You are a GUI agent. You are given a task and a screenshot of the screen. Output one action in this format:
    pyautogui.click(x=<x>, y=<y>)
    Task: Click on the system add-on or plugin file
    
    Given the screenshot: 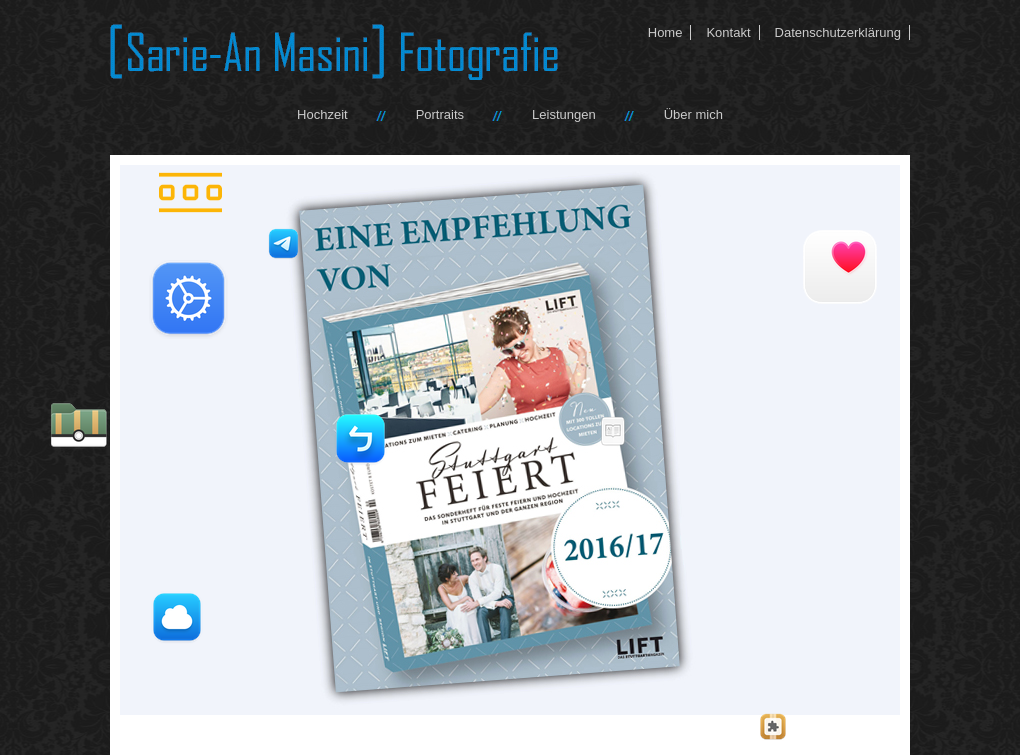 What is the action you would take?
    pyautogui.click(x=773, y=727)
    